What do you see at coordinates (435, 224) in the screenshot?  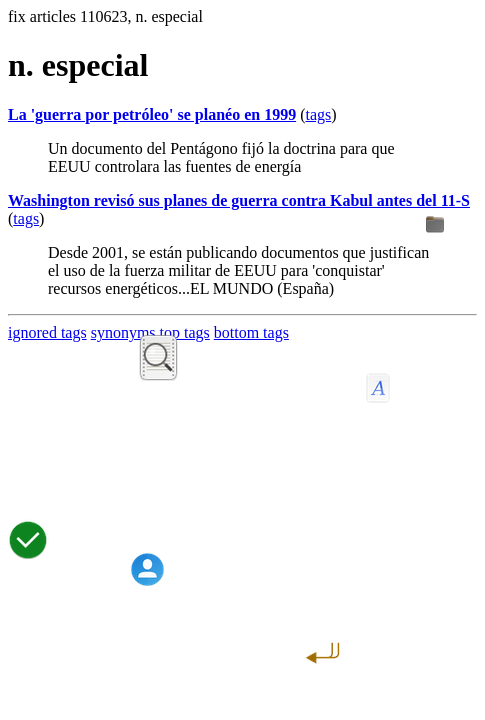 I see `open a folder to view its contents` at bounding box center [435, 224].